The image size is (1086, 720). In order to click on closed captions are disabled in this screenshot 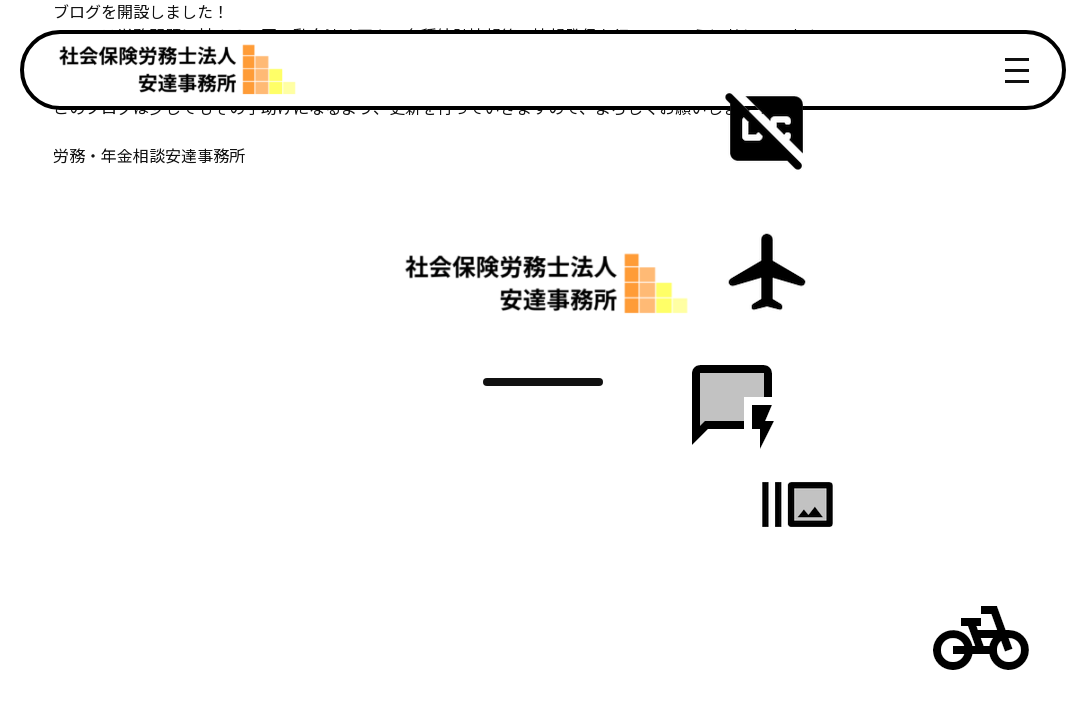, I will do `click(766, 128)`.